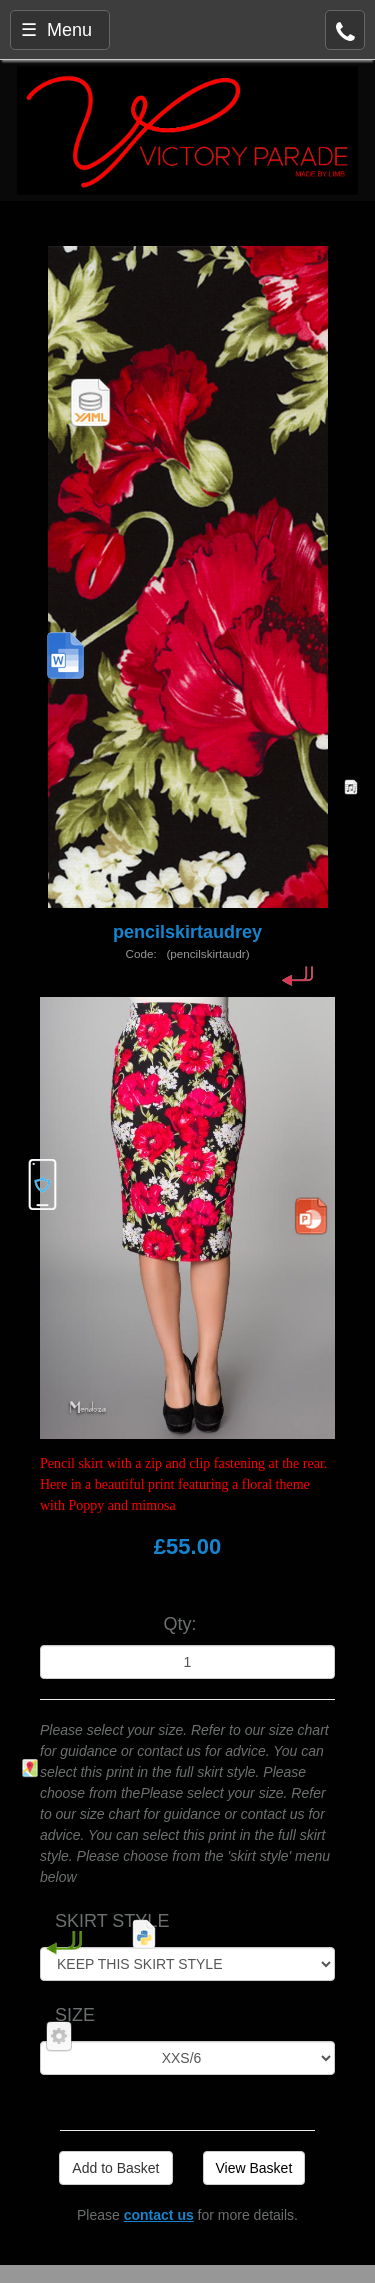 The width and height of the screenshot is (375, 2283). Describe the element at coordinates (30, 1768) in the screenshot. I see `open a GPX route or waypoint file` at that location.